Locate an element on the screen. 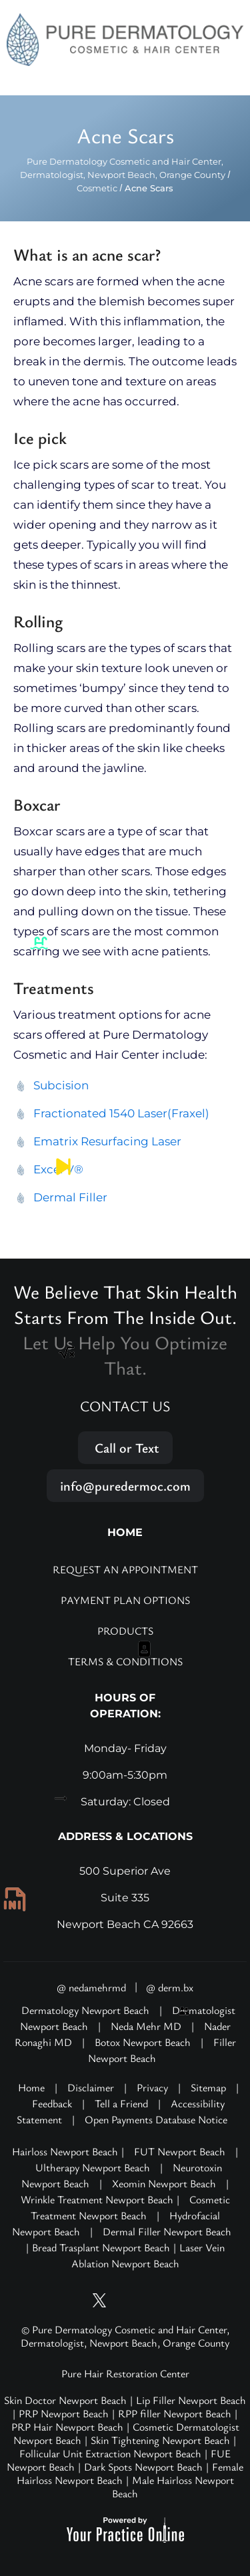 The height and width of the screenshot is (2576, 250). skip to the next track is located at coordinates (63, 1167).